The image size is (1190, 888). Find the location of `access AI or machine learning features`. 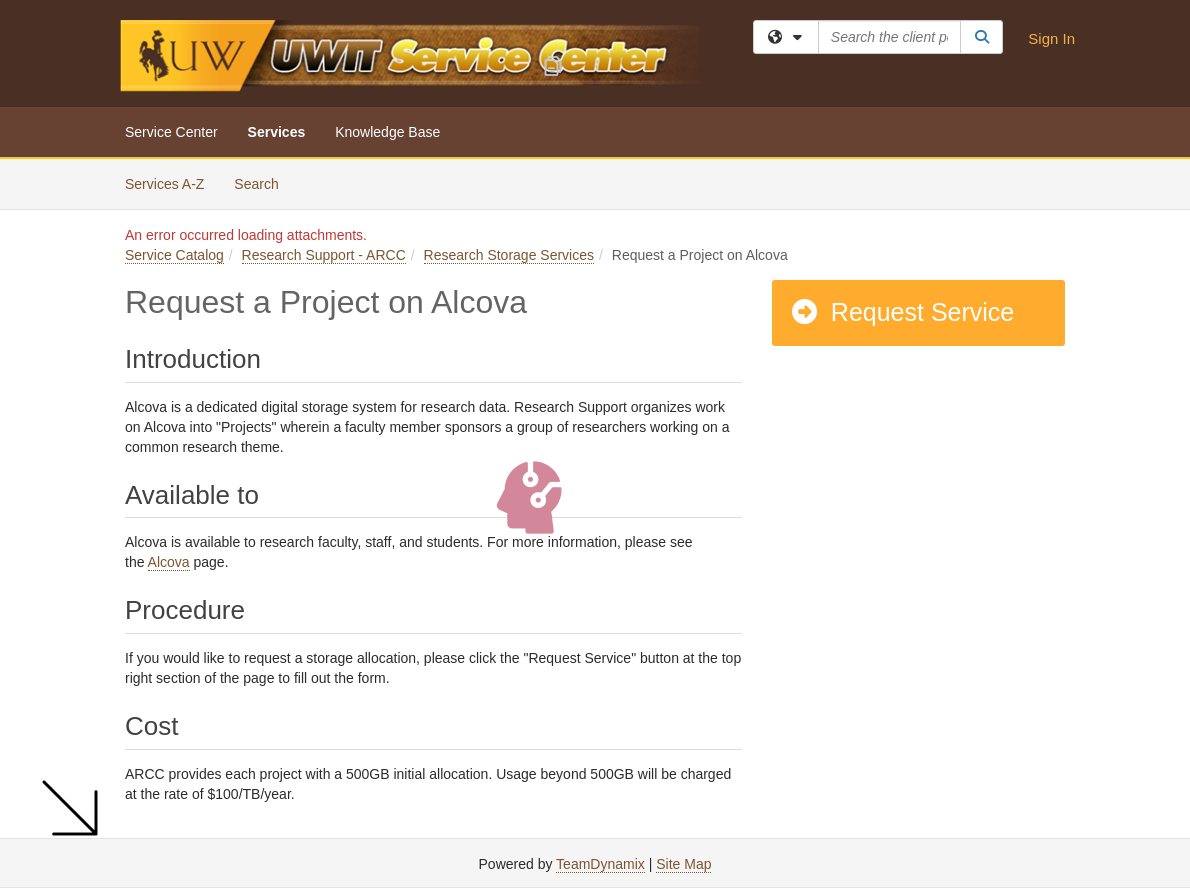

access AI or machine learning features is located at coordinates (530, 497).